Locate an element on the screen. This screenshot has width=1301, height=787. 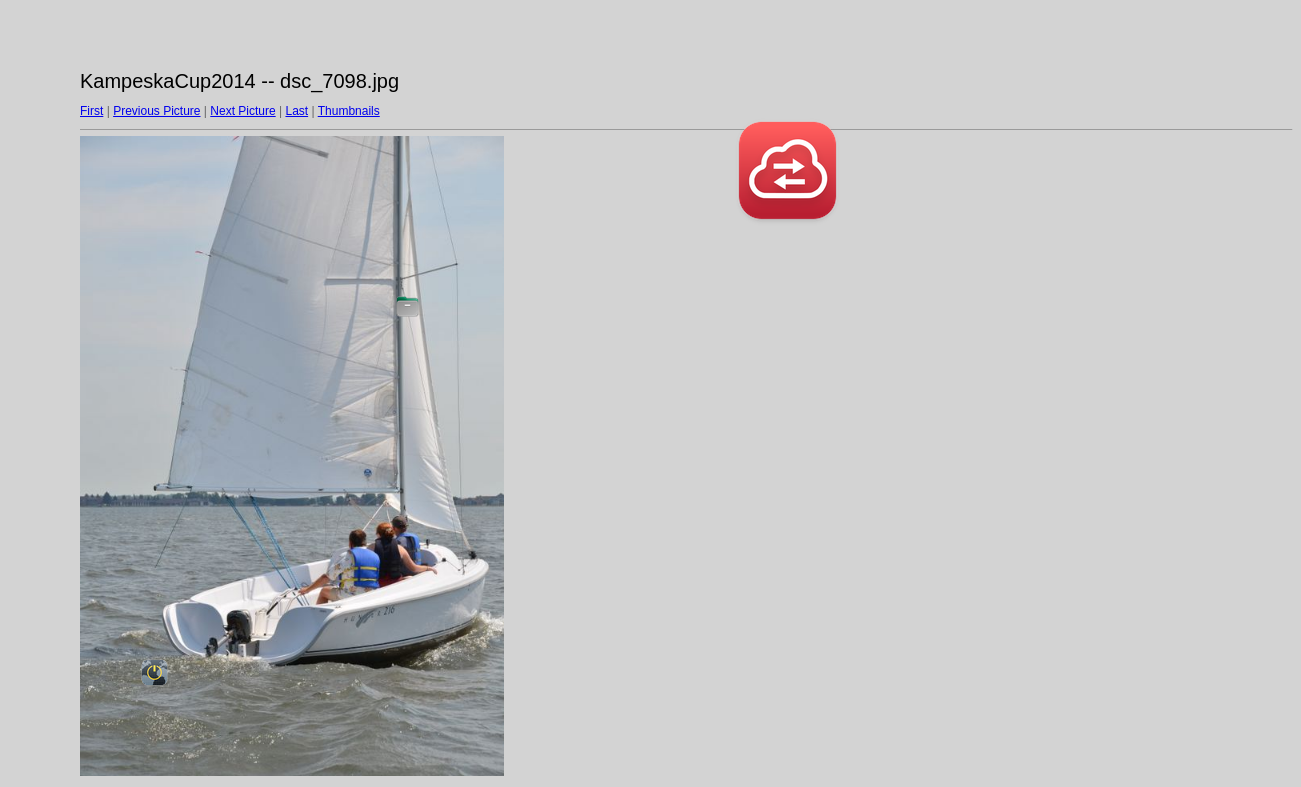
open opensnitch firewall application is located at coordinates (787, 170).